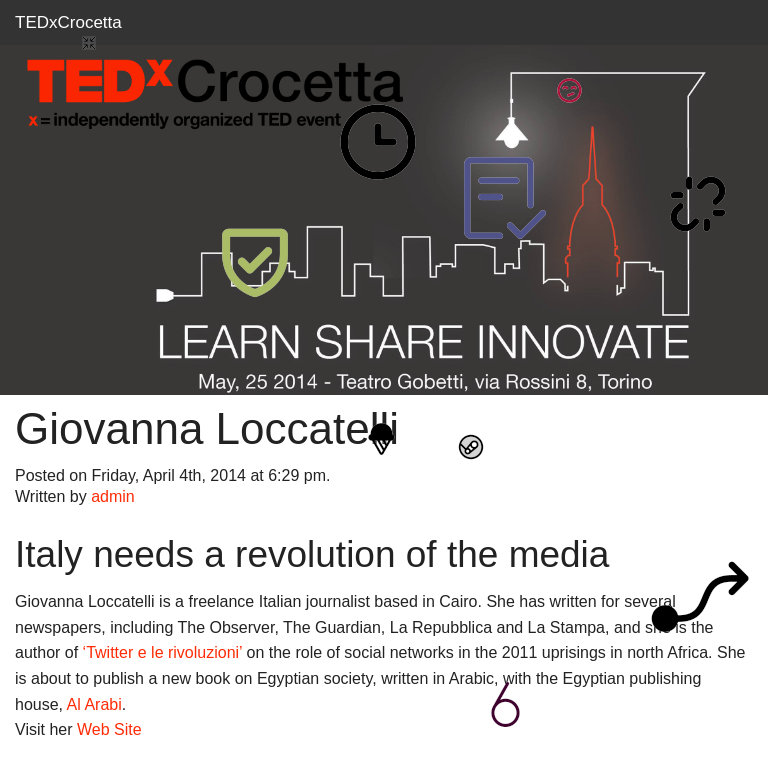 The width and height of the screenshot is (768, 763). What do you see at coordinates (698, 598) in the screenshot?
I see `indicates a workflow or process flow direction` at bounding box center [698, 598].